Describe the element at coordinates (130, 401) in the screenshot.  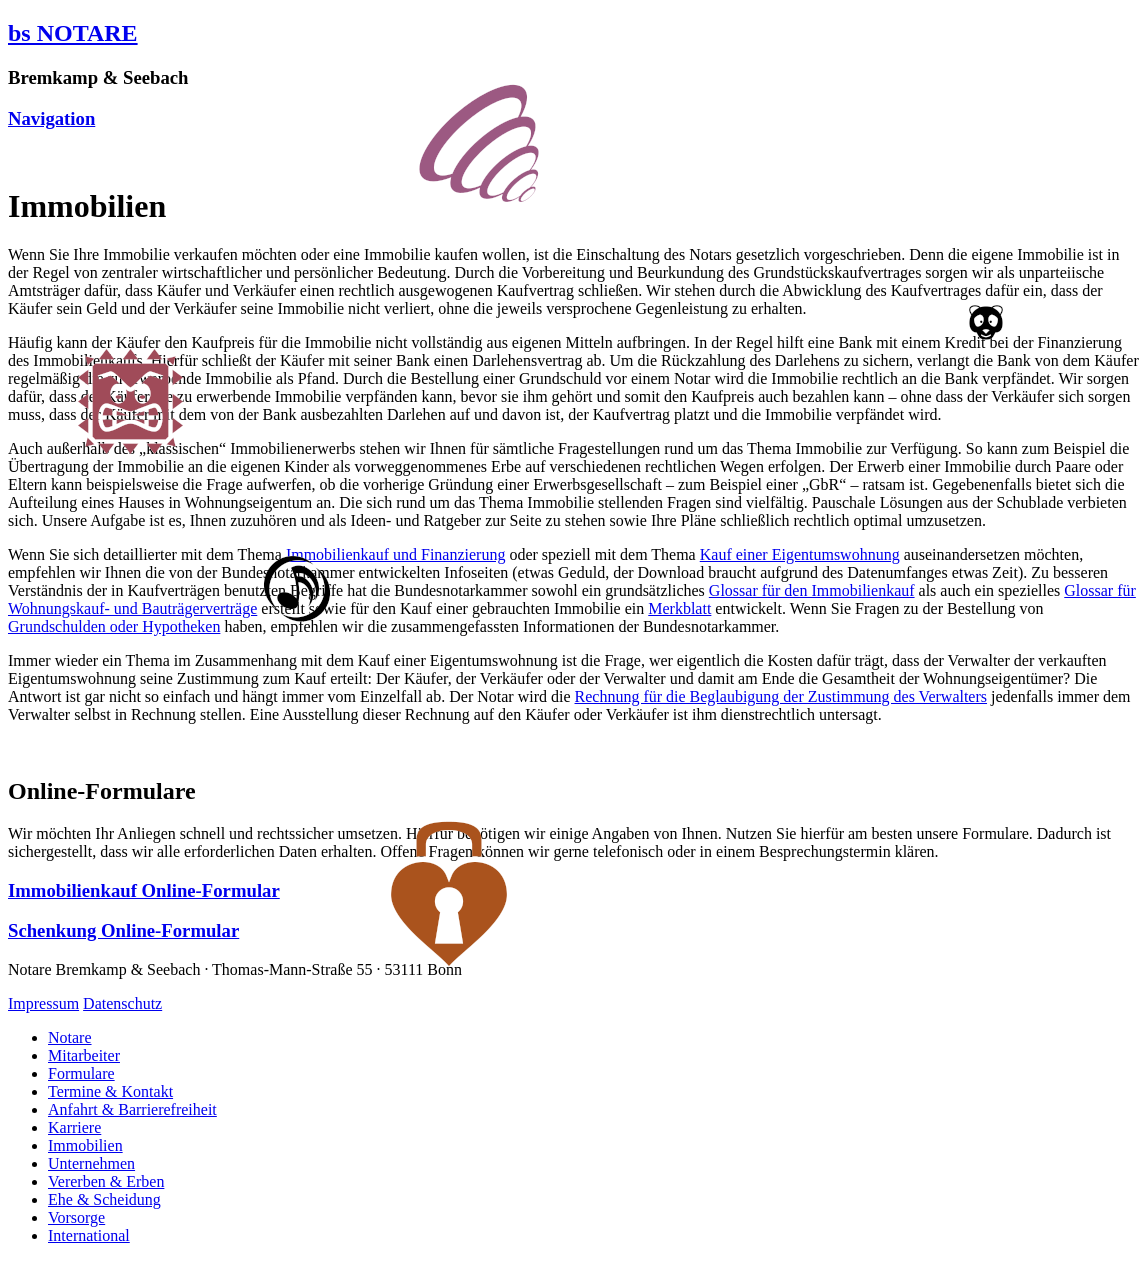
I see `thwomp enemy character from super mario games` at that location.